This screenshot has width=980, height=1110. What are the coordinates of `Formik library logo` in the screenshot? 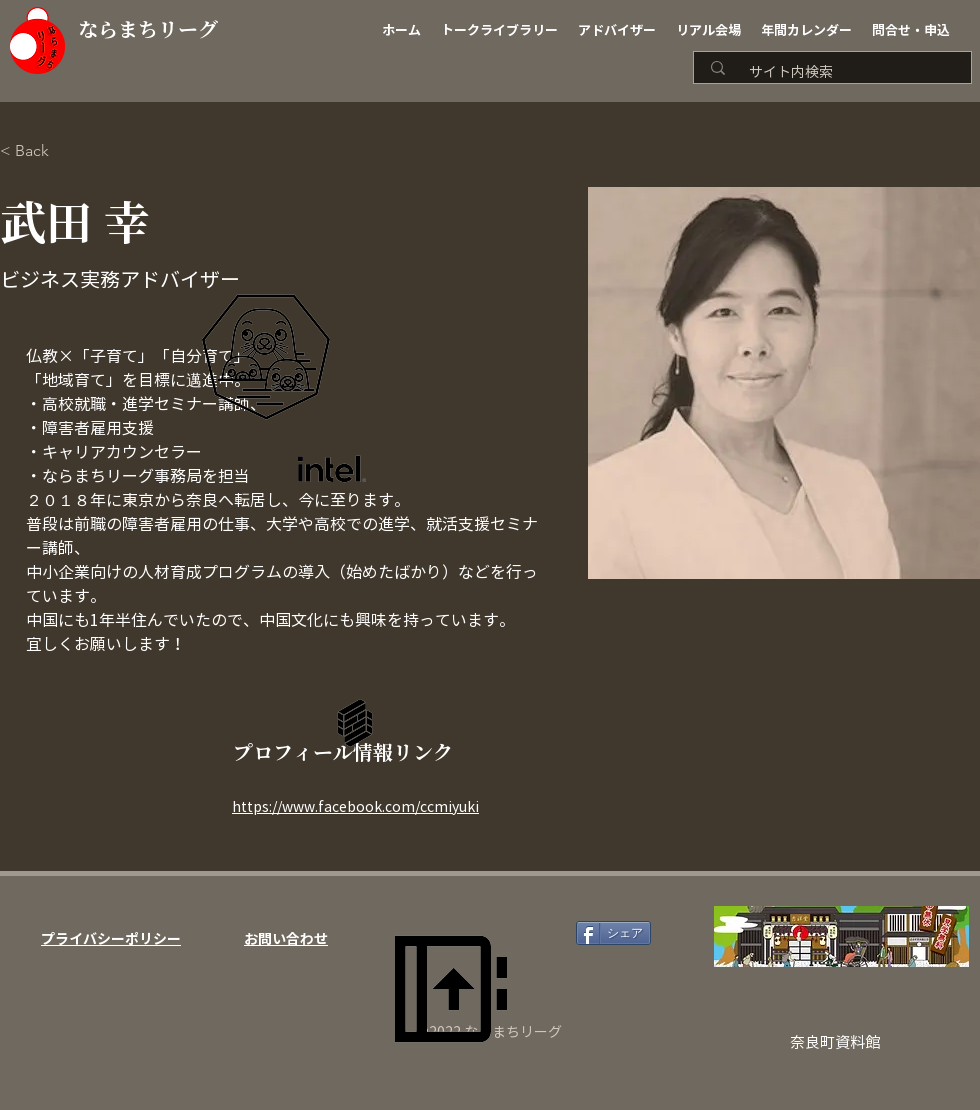 It's located at (355, 723).